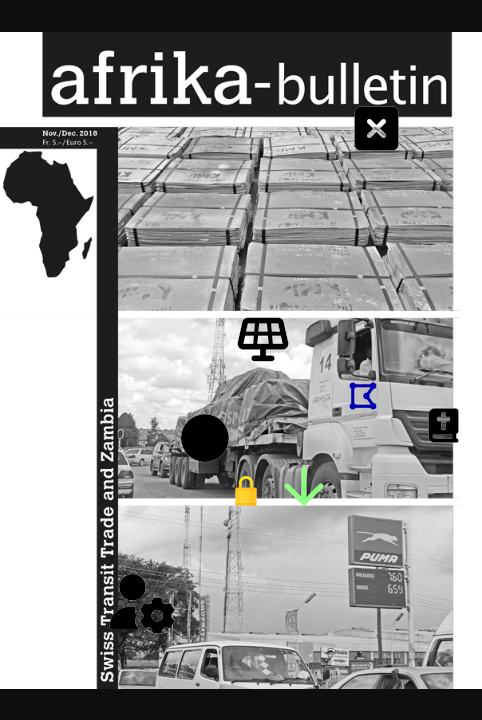  What do you see at coordinates (363, 396) in the screenshot?
I see `draw a custom polygon shape` at bounding box center [363, 396].